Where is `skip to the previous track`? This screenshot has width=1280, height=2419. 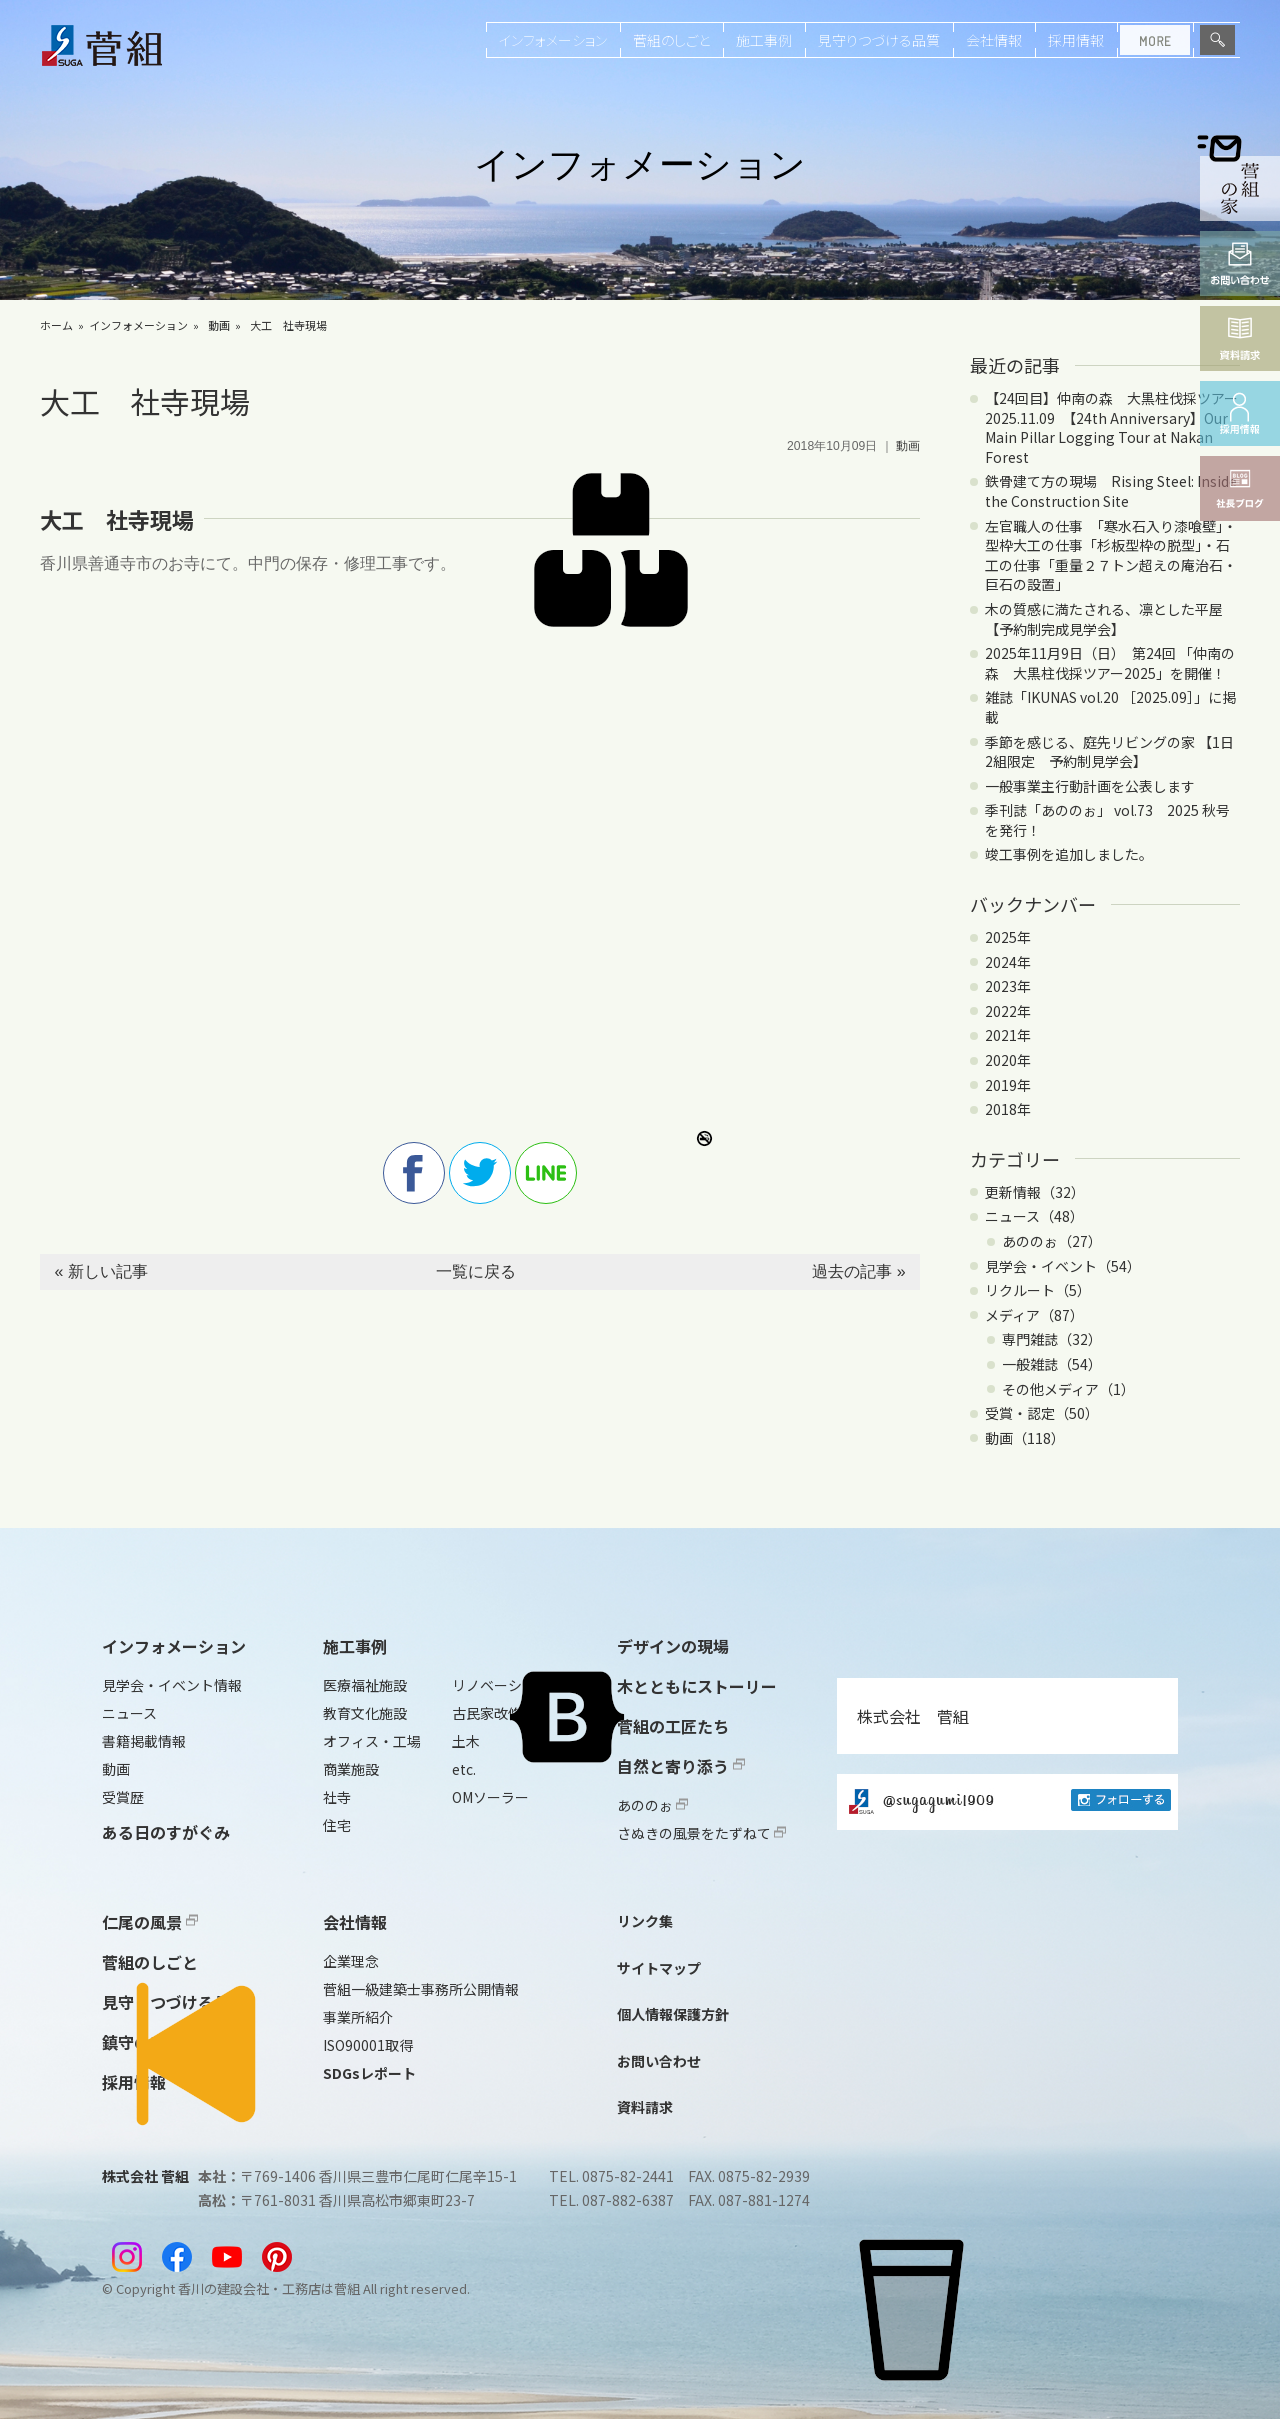
skip to the previous track is located at coordinates (196, 2054).